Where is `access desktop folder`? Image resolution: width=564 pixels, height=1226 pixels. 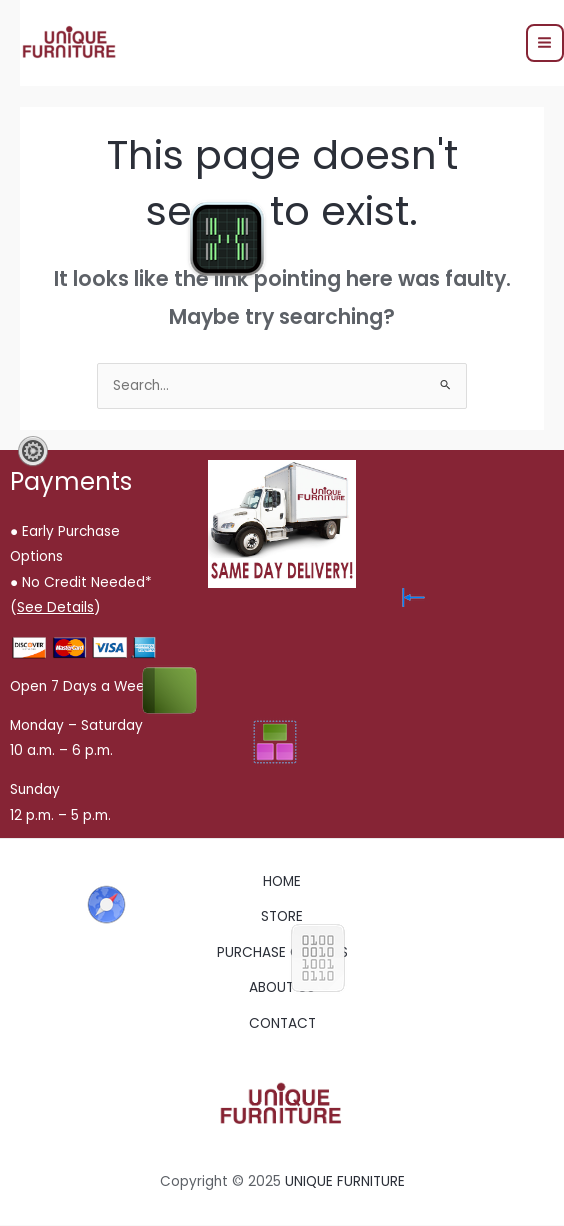
access desktop folder is located at coordinates (169, 688).